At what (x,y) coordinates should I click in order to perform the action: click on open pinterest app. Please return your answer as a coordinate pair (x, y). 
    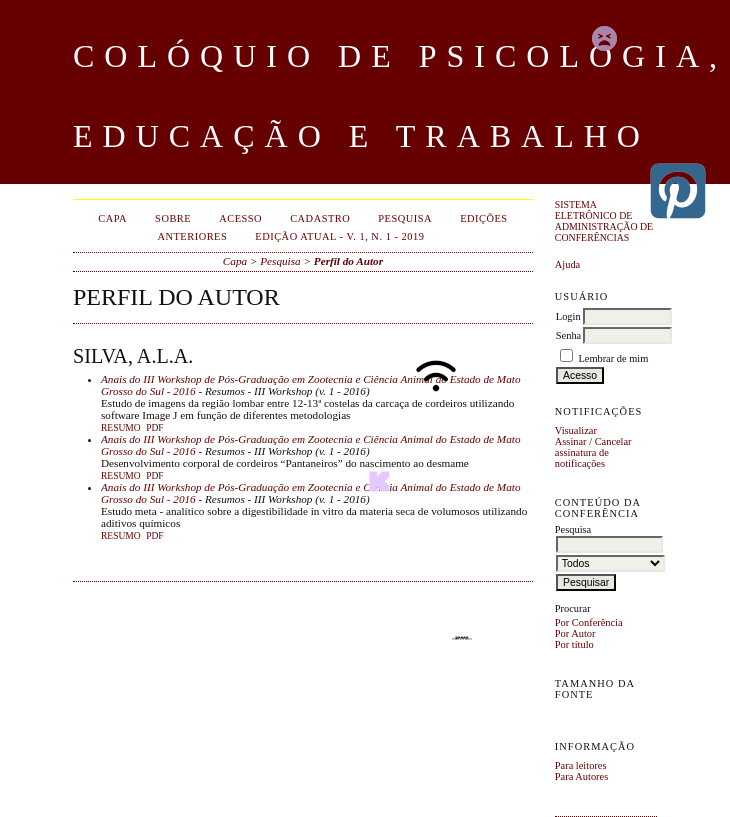
    Looking at the image, I should click on (678, 191).